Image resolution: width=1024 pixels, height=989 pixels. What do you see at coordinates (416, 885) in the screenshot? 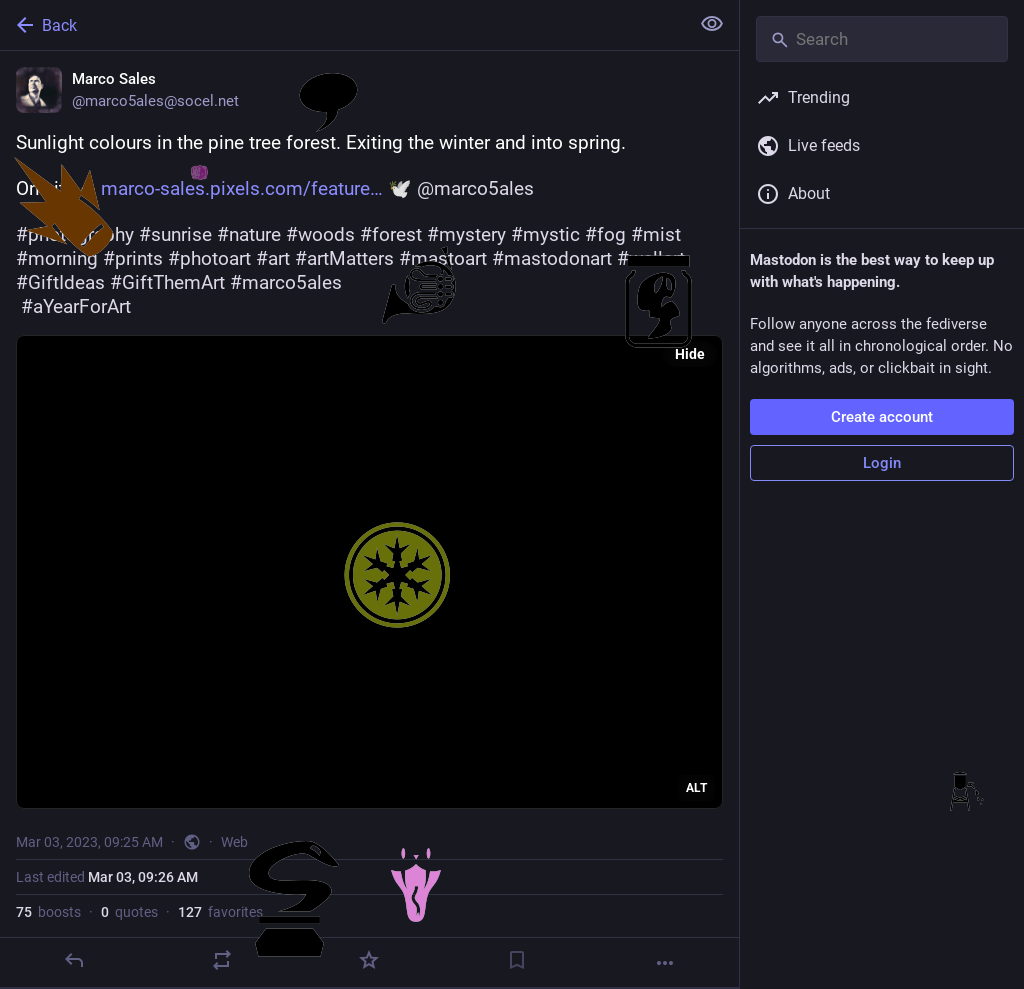
I see `cobra character or enemy type in a game` at bounding box center [416, 885].